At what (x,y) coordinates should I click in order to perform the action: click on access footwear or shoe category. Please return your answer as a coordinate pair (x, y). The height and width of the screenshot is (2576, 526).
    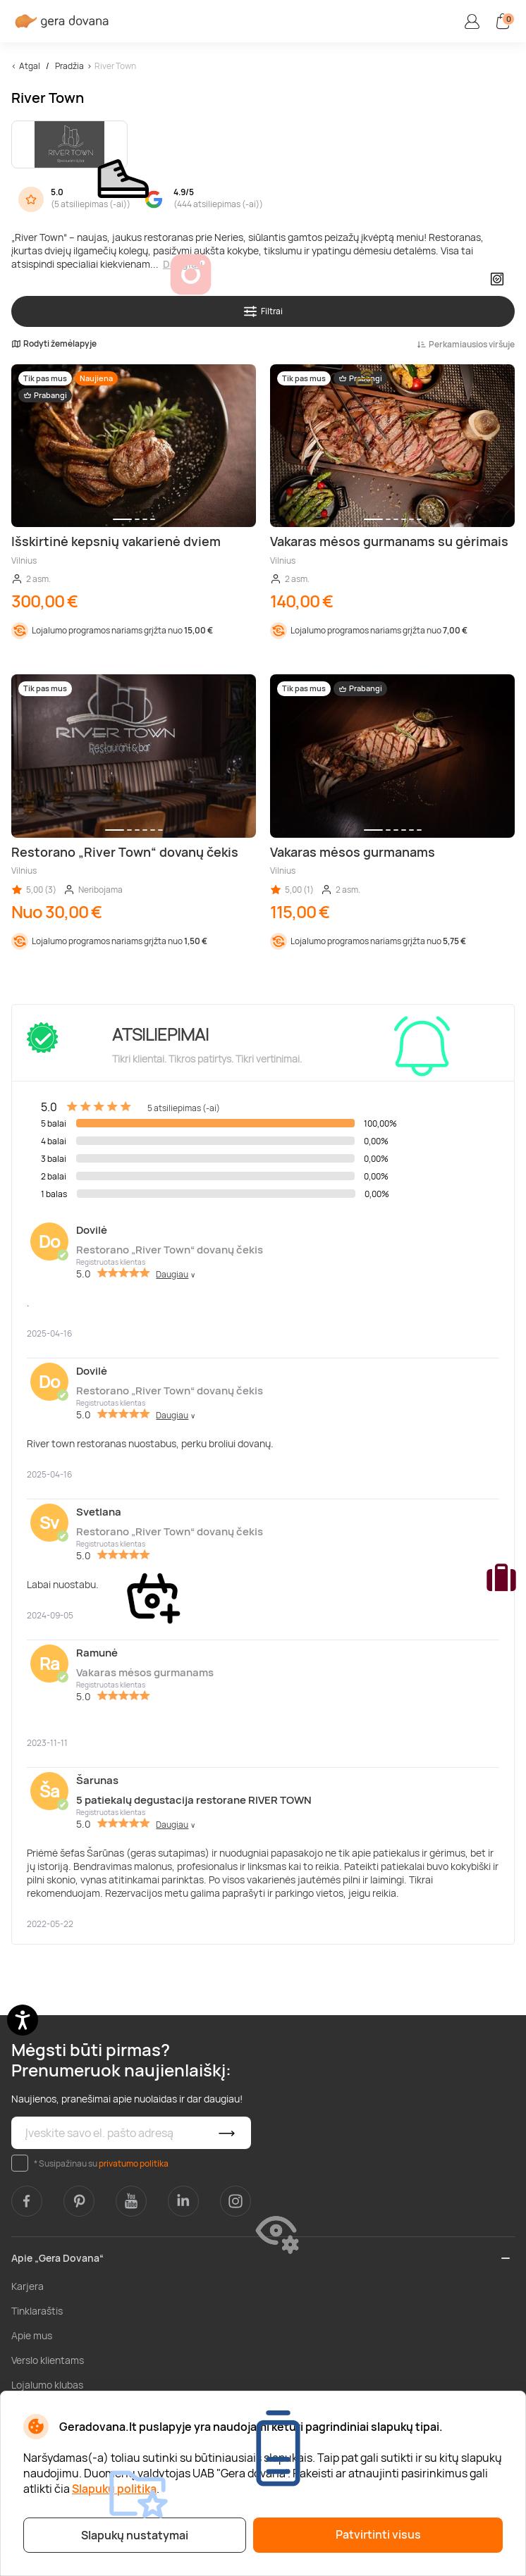
    Looking at the image, I should click on (121, 180).